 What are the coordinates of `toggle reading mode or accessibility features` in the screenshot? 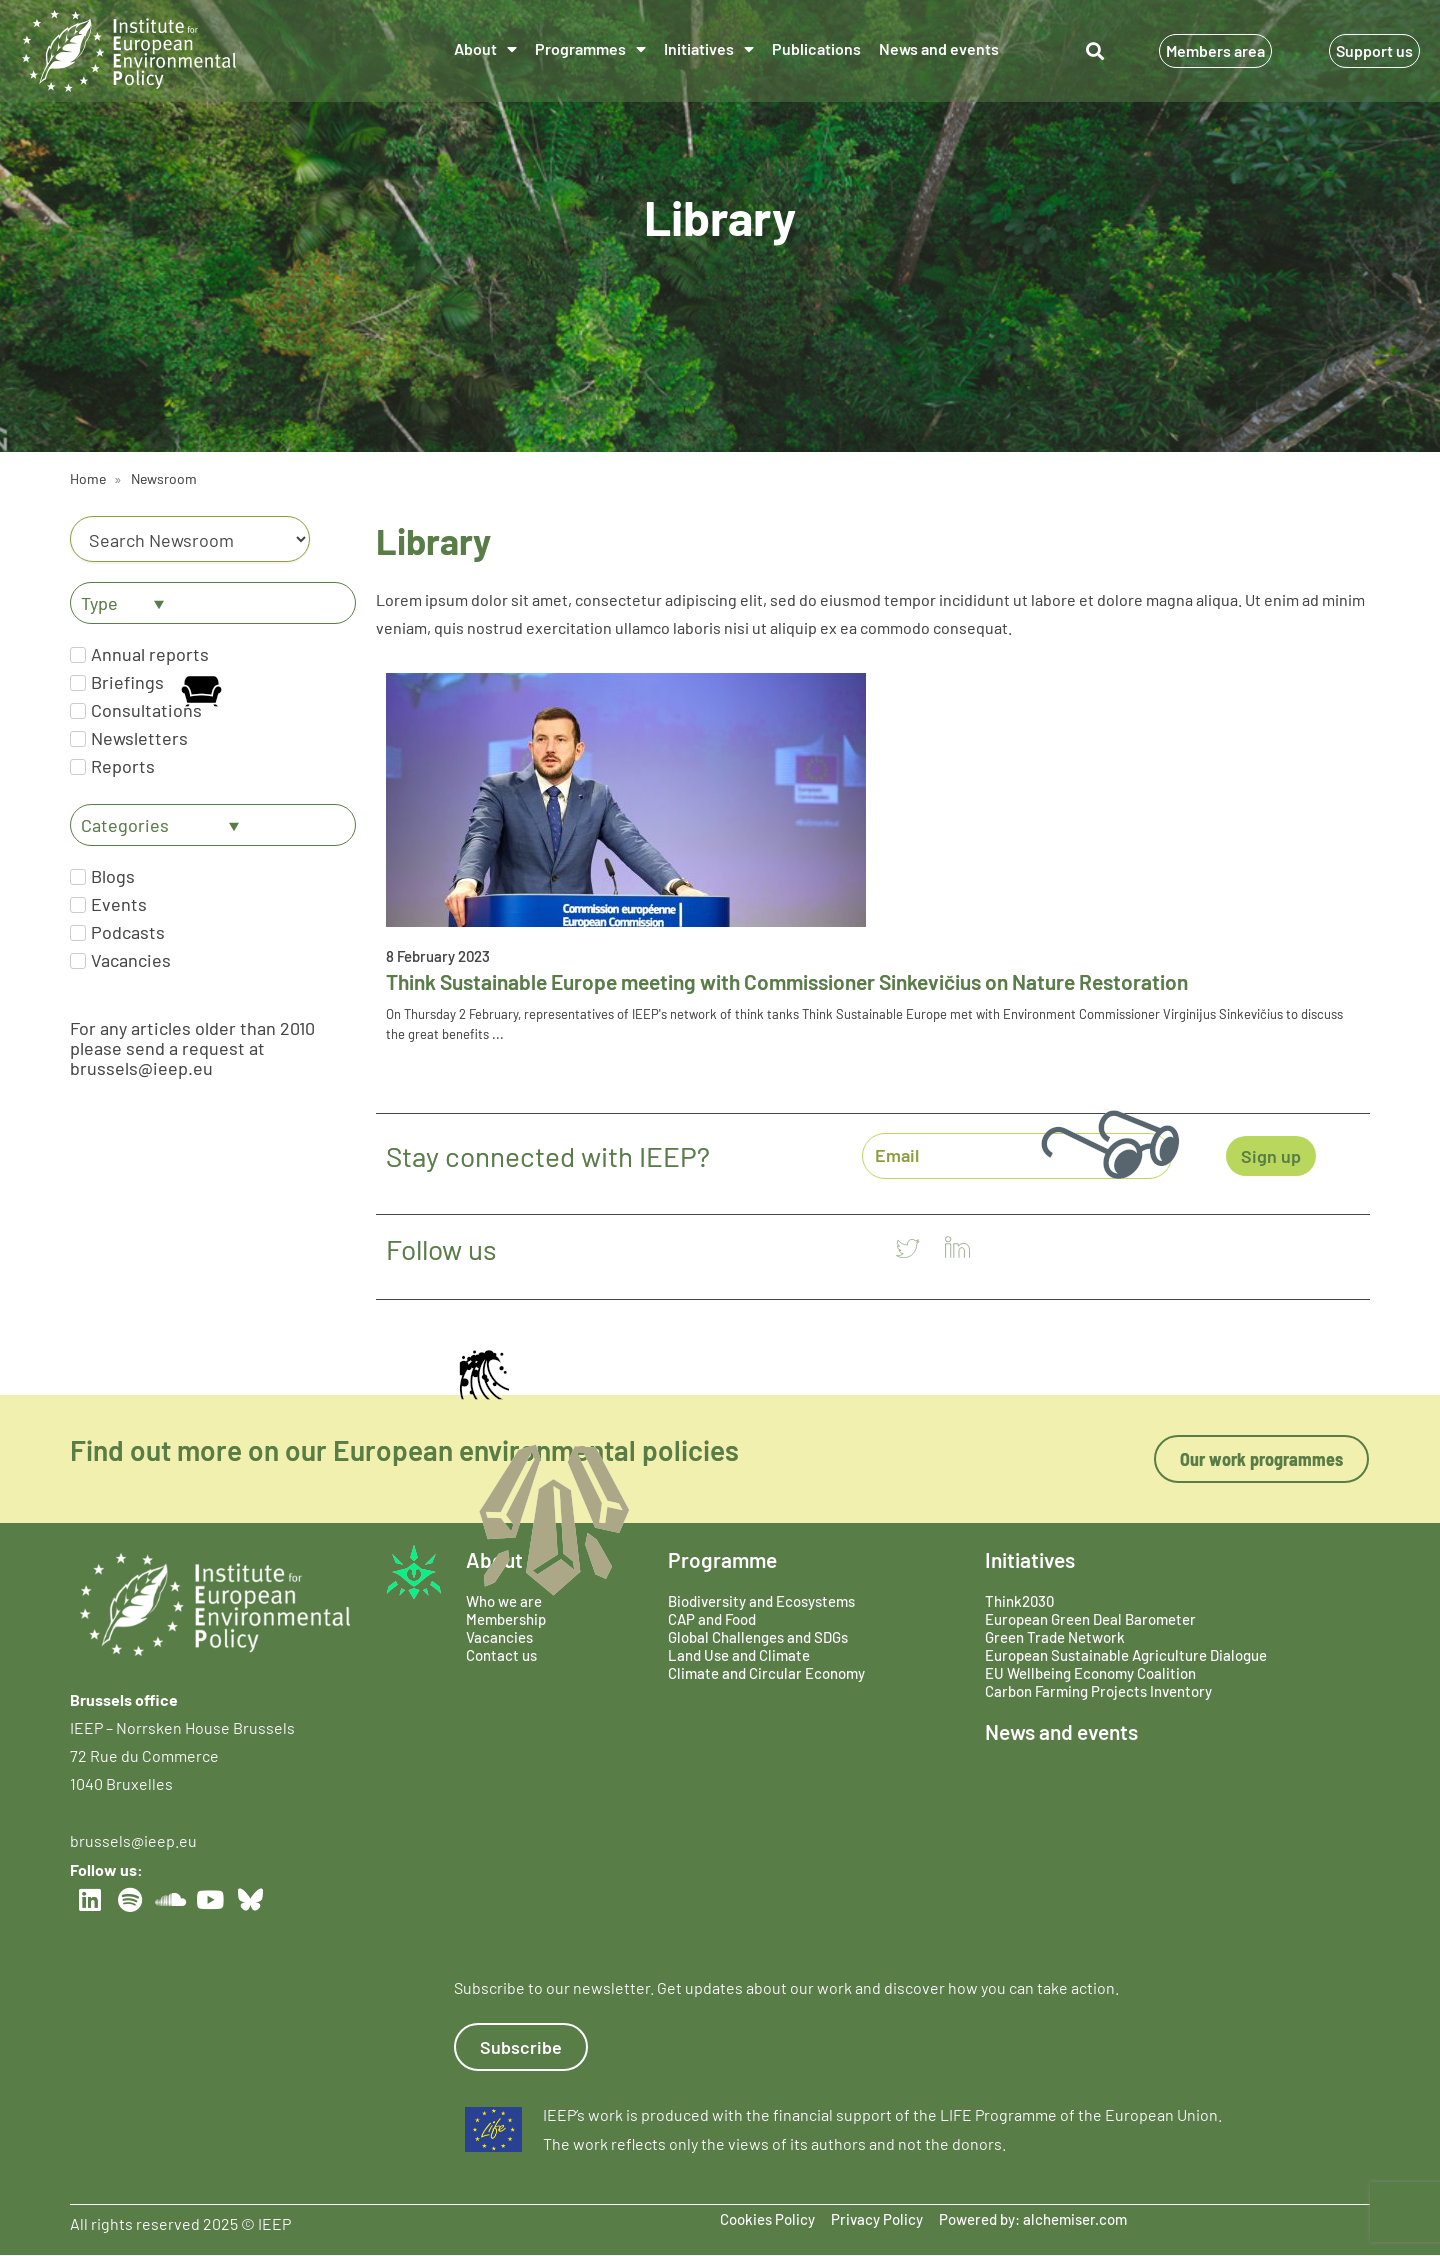 It's located at (1110, 1145).